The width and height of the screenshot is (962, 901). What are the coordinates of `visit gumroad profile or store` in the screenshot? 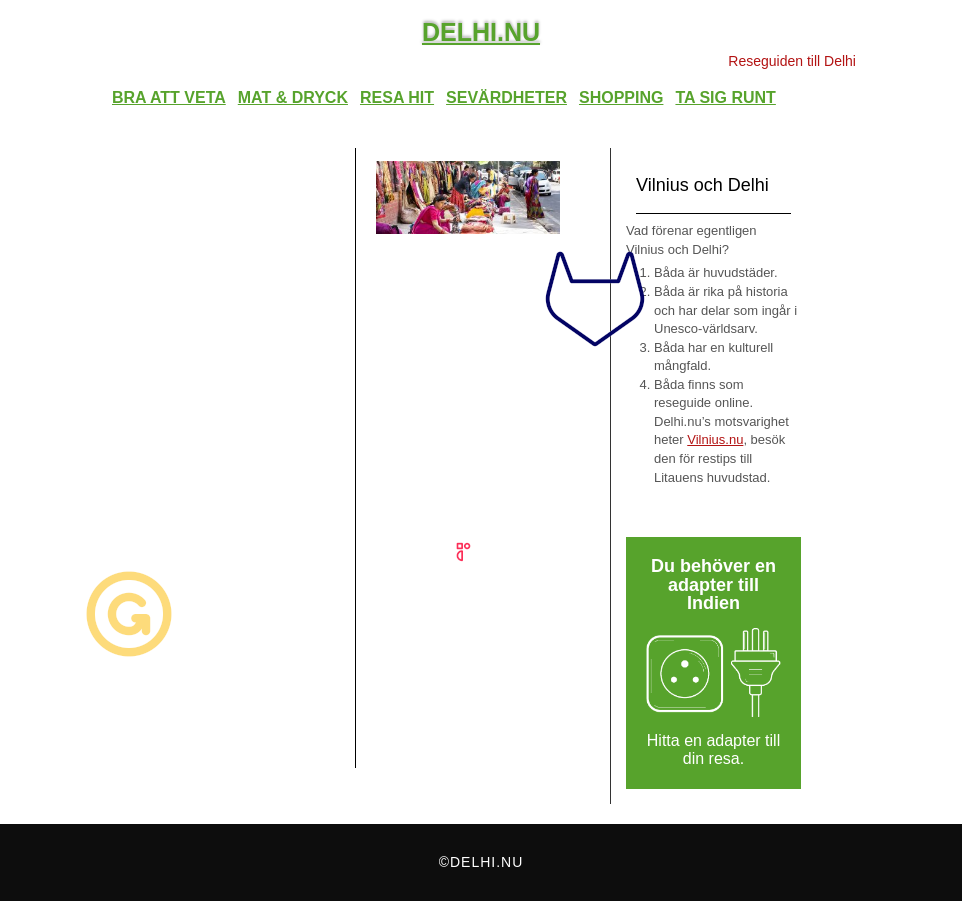 It's located at (129, 614).